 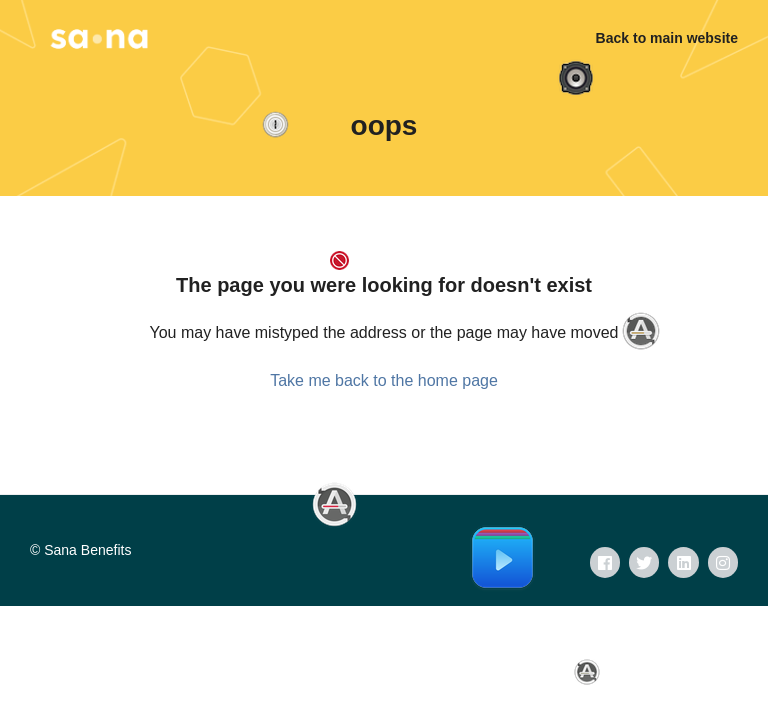 I want to click on open passwords and keys manager, so click(x=275, y=124).